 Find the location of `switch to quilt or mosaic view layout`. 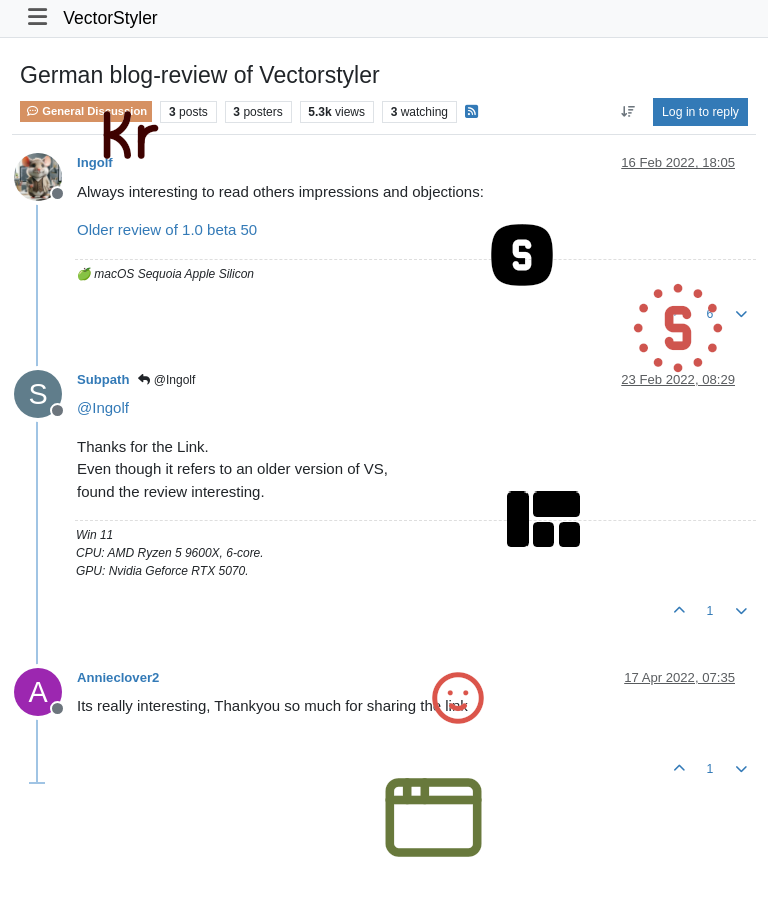

switch to quilt or mosaic view layout is located at coordinates (541, 521).